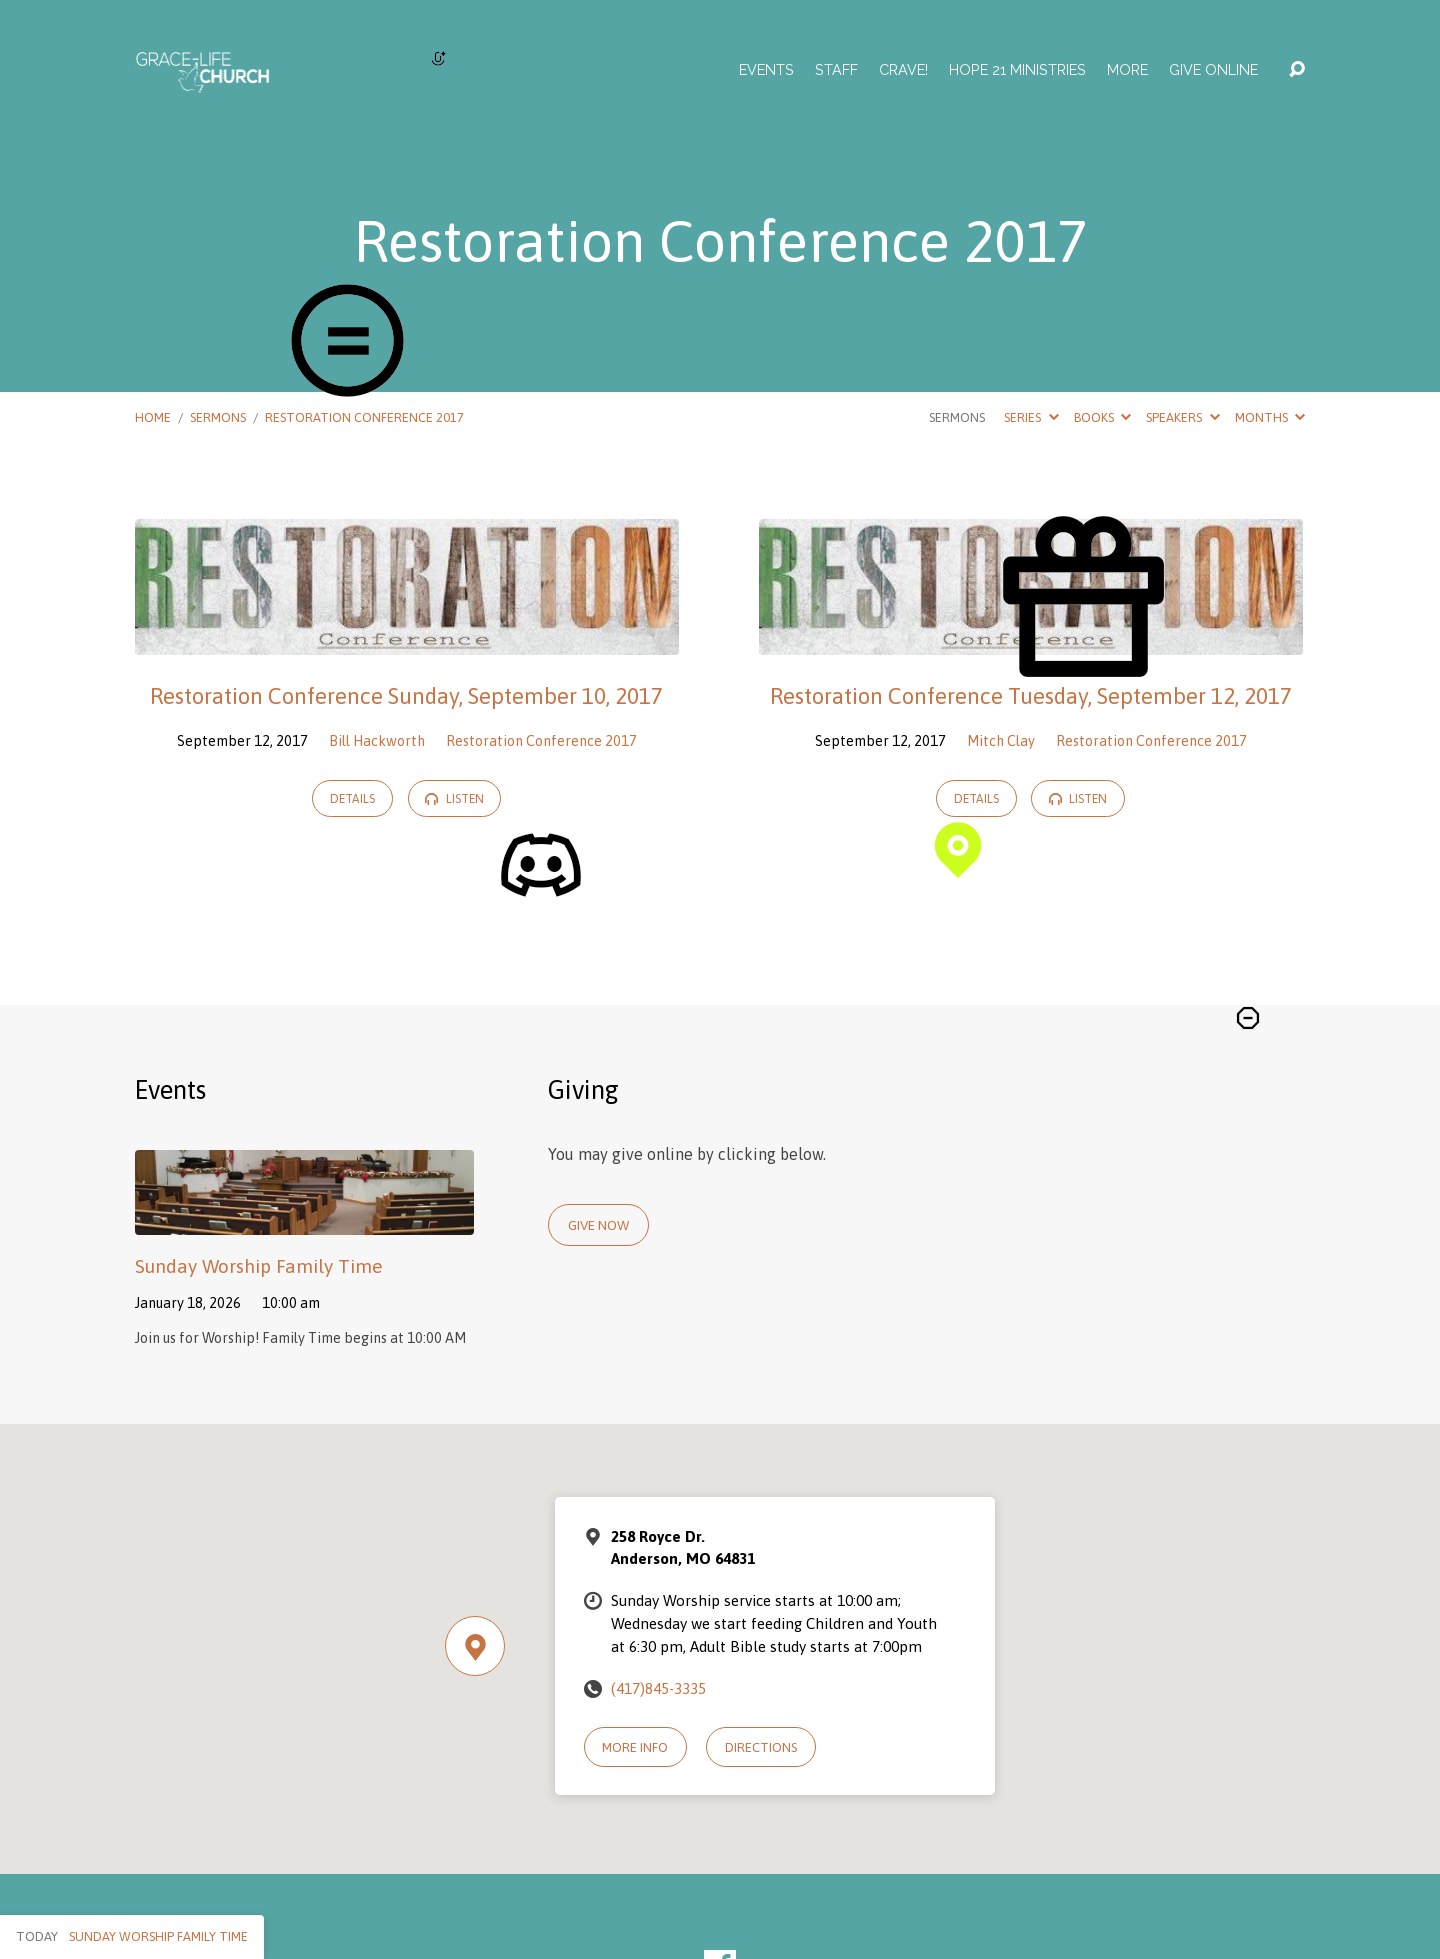 The width and height of the screenshot is (1440, 1959). Describe the element at coordinates (438, 59) in the screenshot. I see `activate AI-powered voice input` at that location.